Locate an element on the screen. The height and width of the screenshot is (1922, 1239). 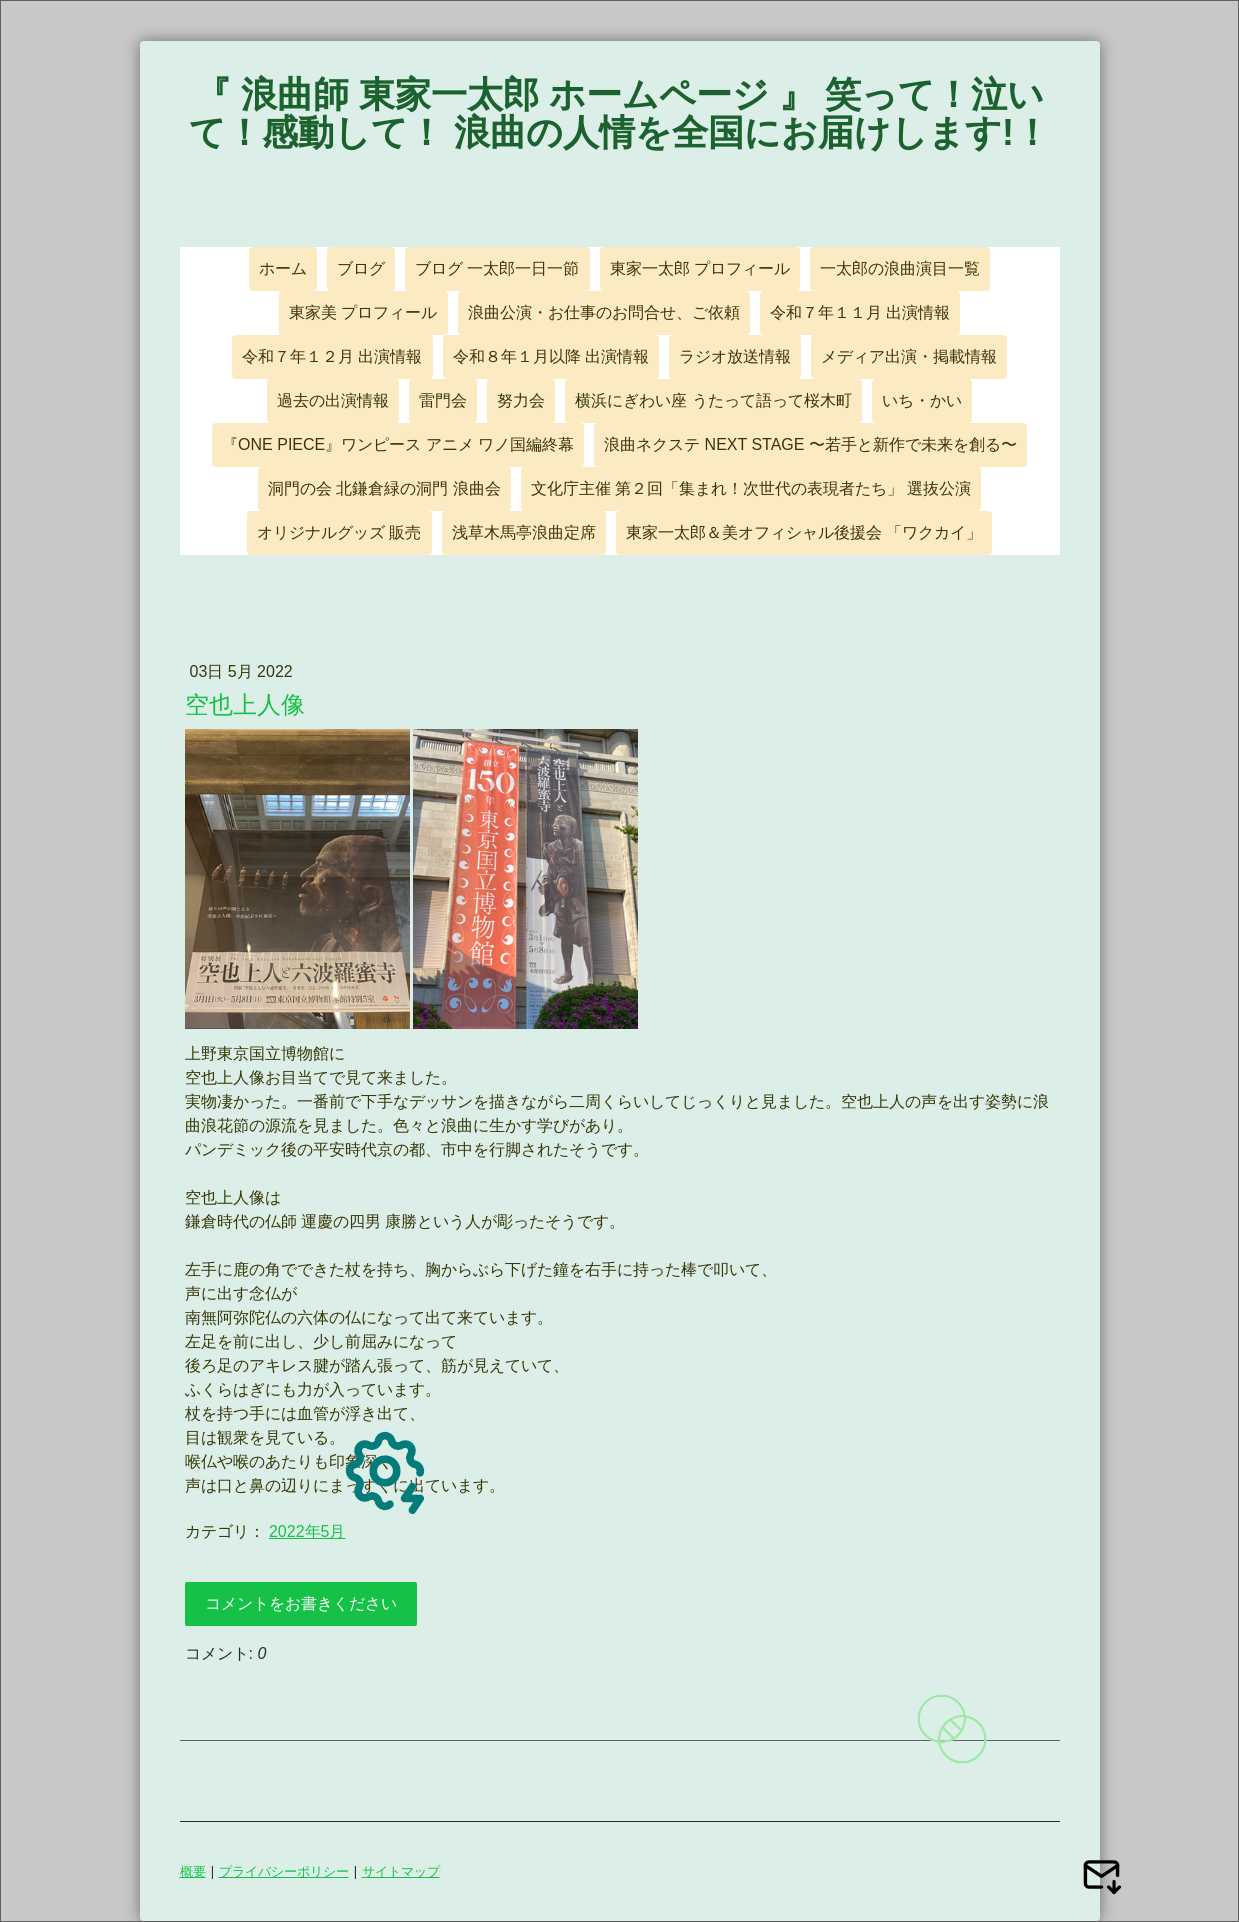
access power or performance settings is located at coordinates (385, 1471).